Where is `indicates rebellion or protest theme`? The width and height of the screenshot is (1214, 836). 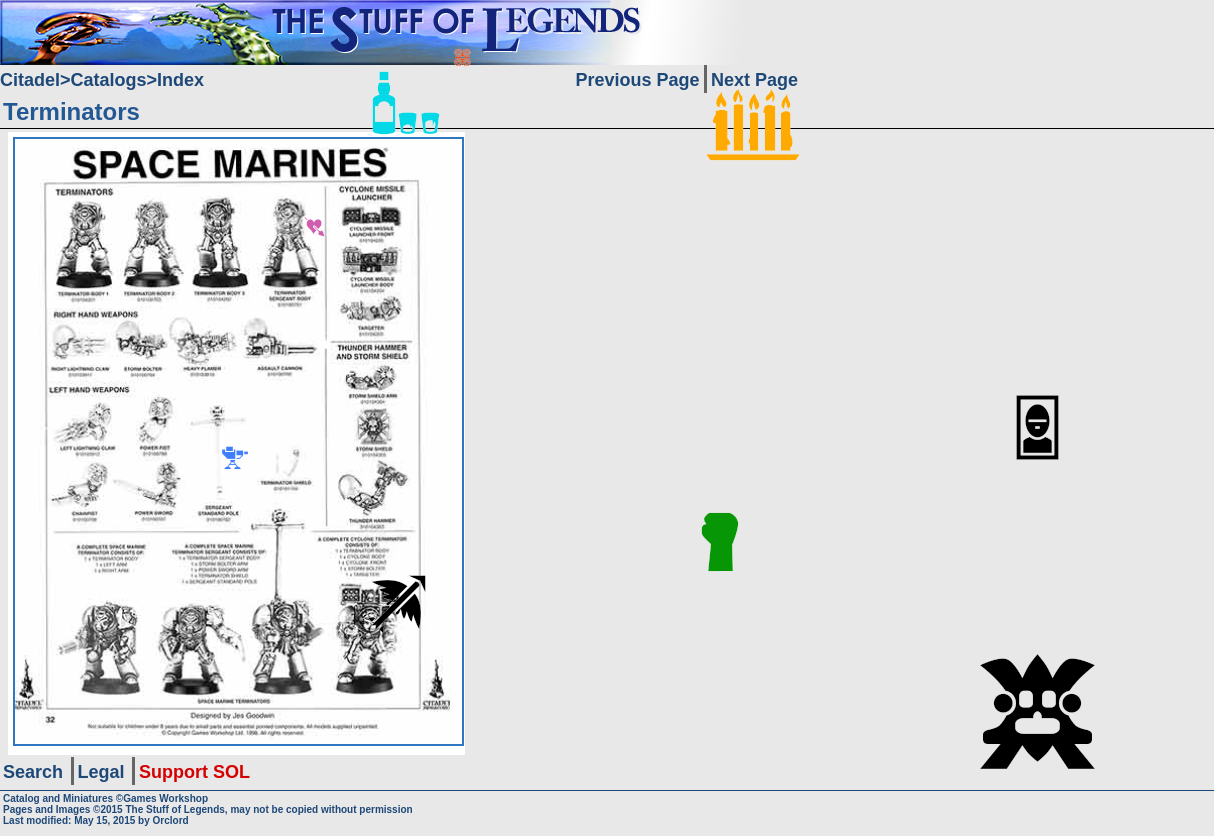
indicates rebellion or protest theme is located at coordinates (720, 542).